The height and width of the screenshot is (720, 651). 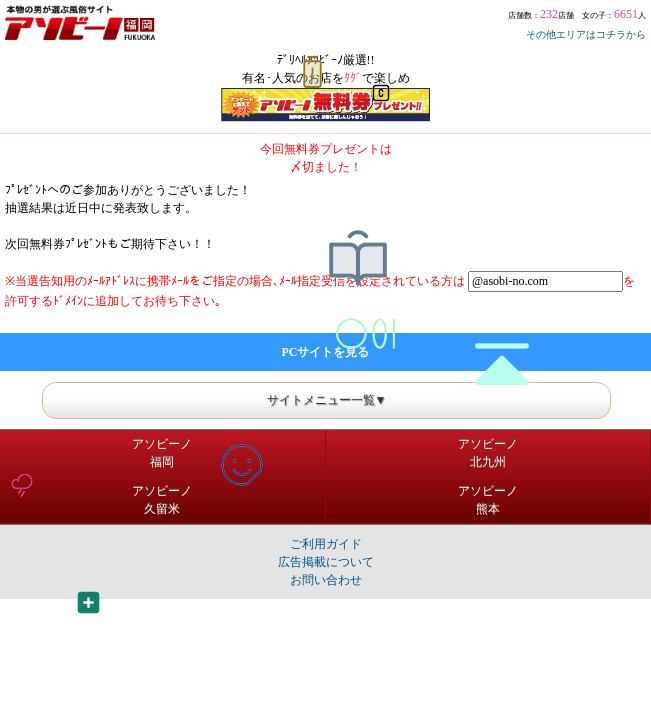 I want to click on current weather conditions: rain, so click(x=22, y=485).